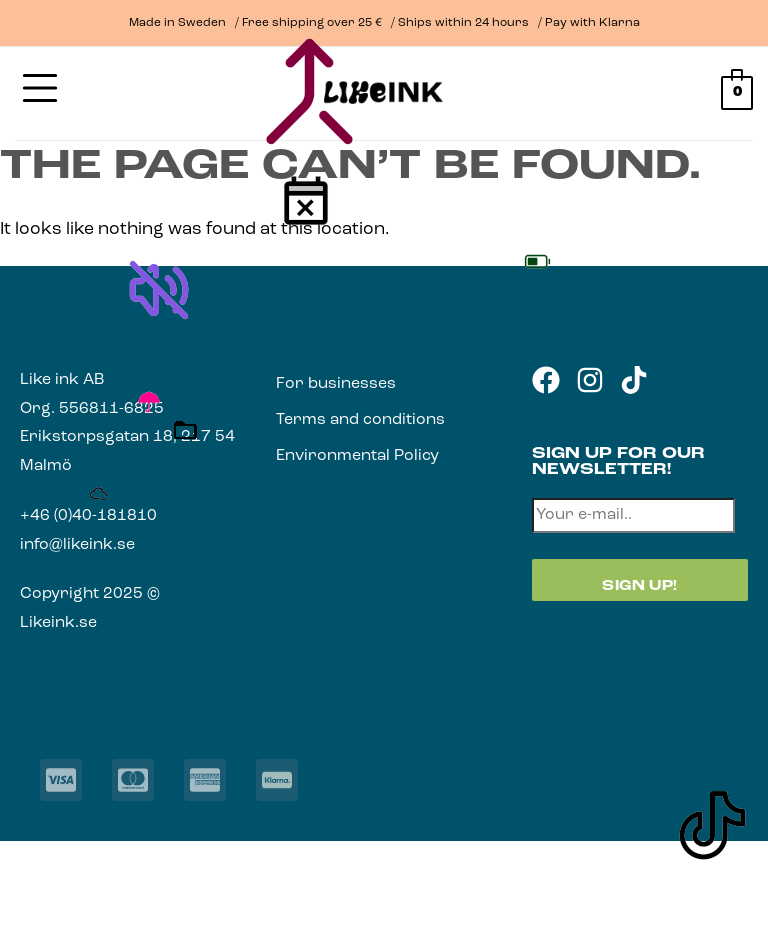  What do you see at coordinates (306, 203) in the screenshot?
I see `indicates a busy or unavailable event` at bounding box center [306, 203].